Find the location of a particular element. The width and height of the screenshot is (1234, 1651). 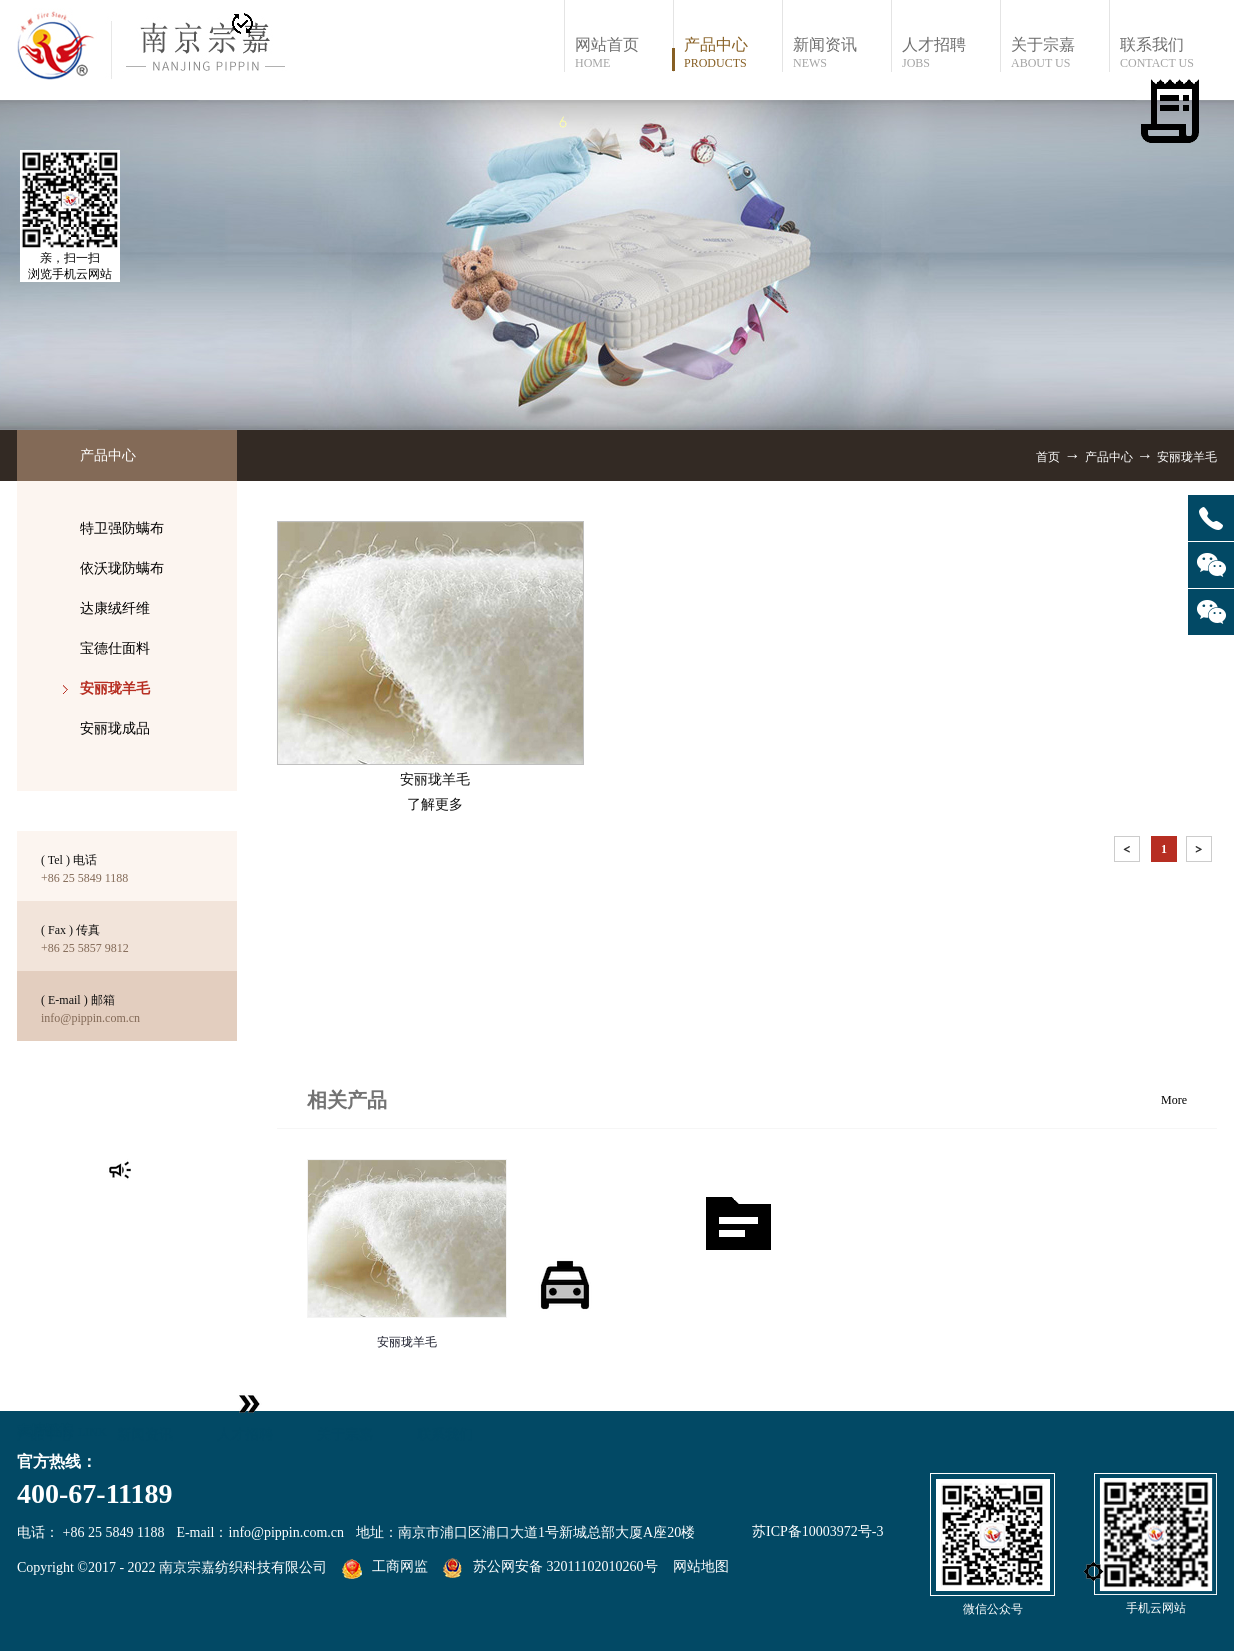

request a taxi or rideshare is located at coordinates (565, 1285).